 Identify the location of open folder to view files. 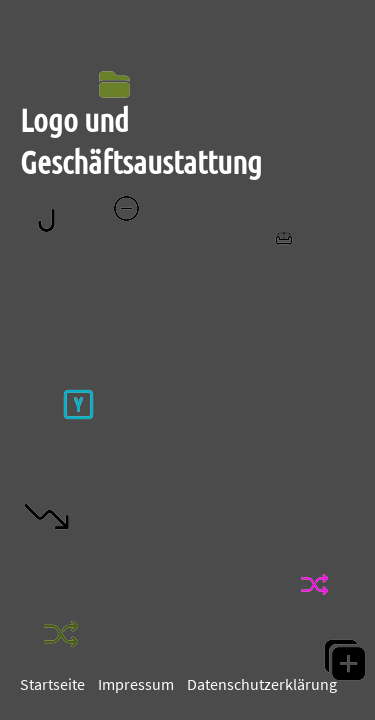
(114, 84).